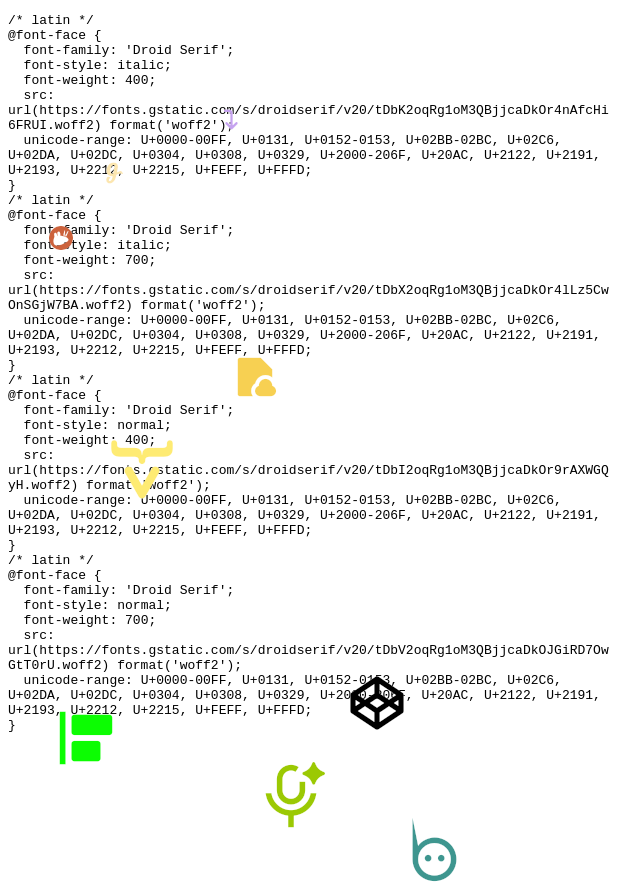 The width and height of the screenshot is (620, 890). Describe the element at coordinates (291, 796) in the screenshot. I see `activate AI-powered voice input` at that location.